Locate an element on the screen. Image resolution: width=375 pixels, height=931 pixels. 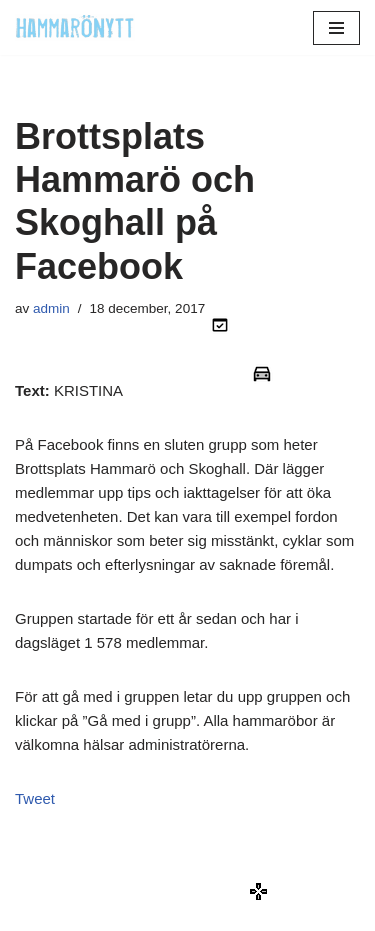
time to leave reminder for your commute is located at coordinates (262, 374).